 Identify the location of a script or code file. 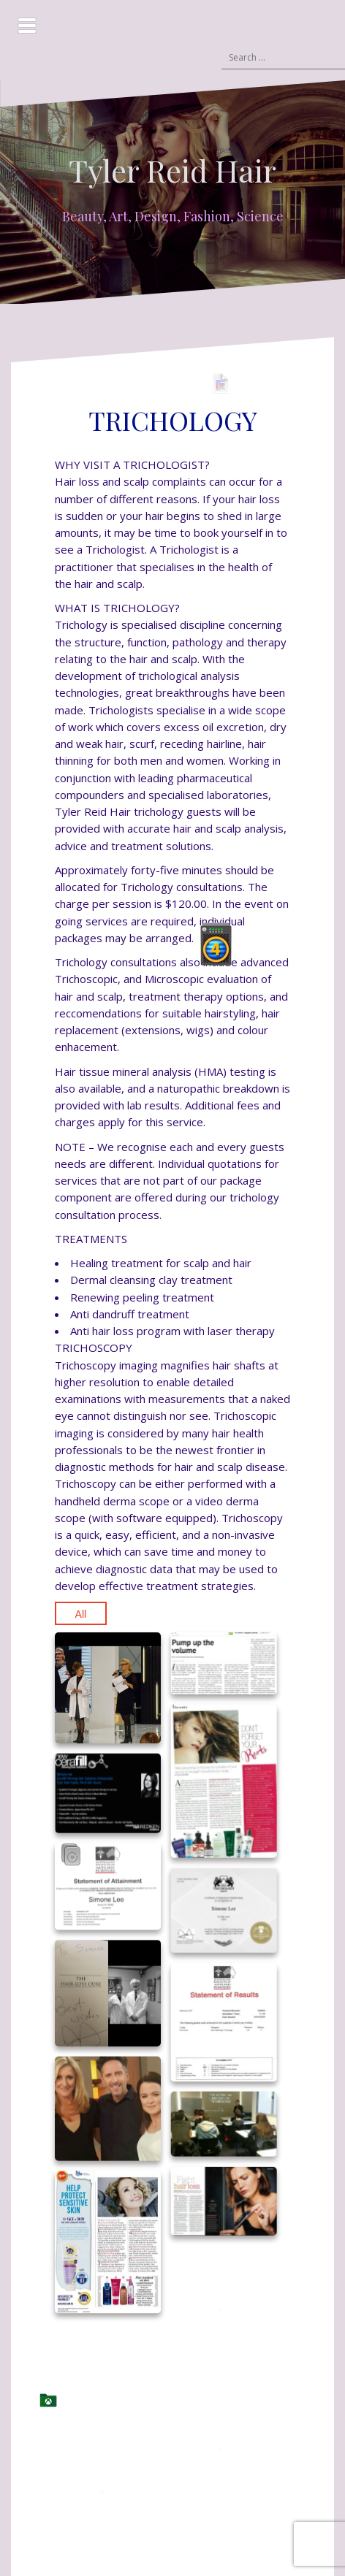
(220, 383).